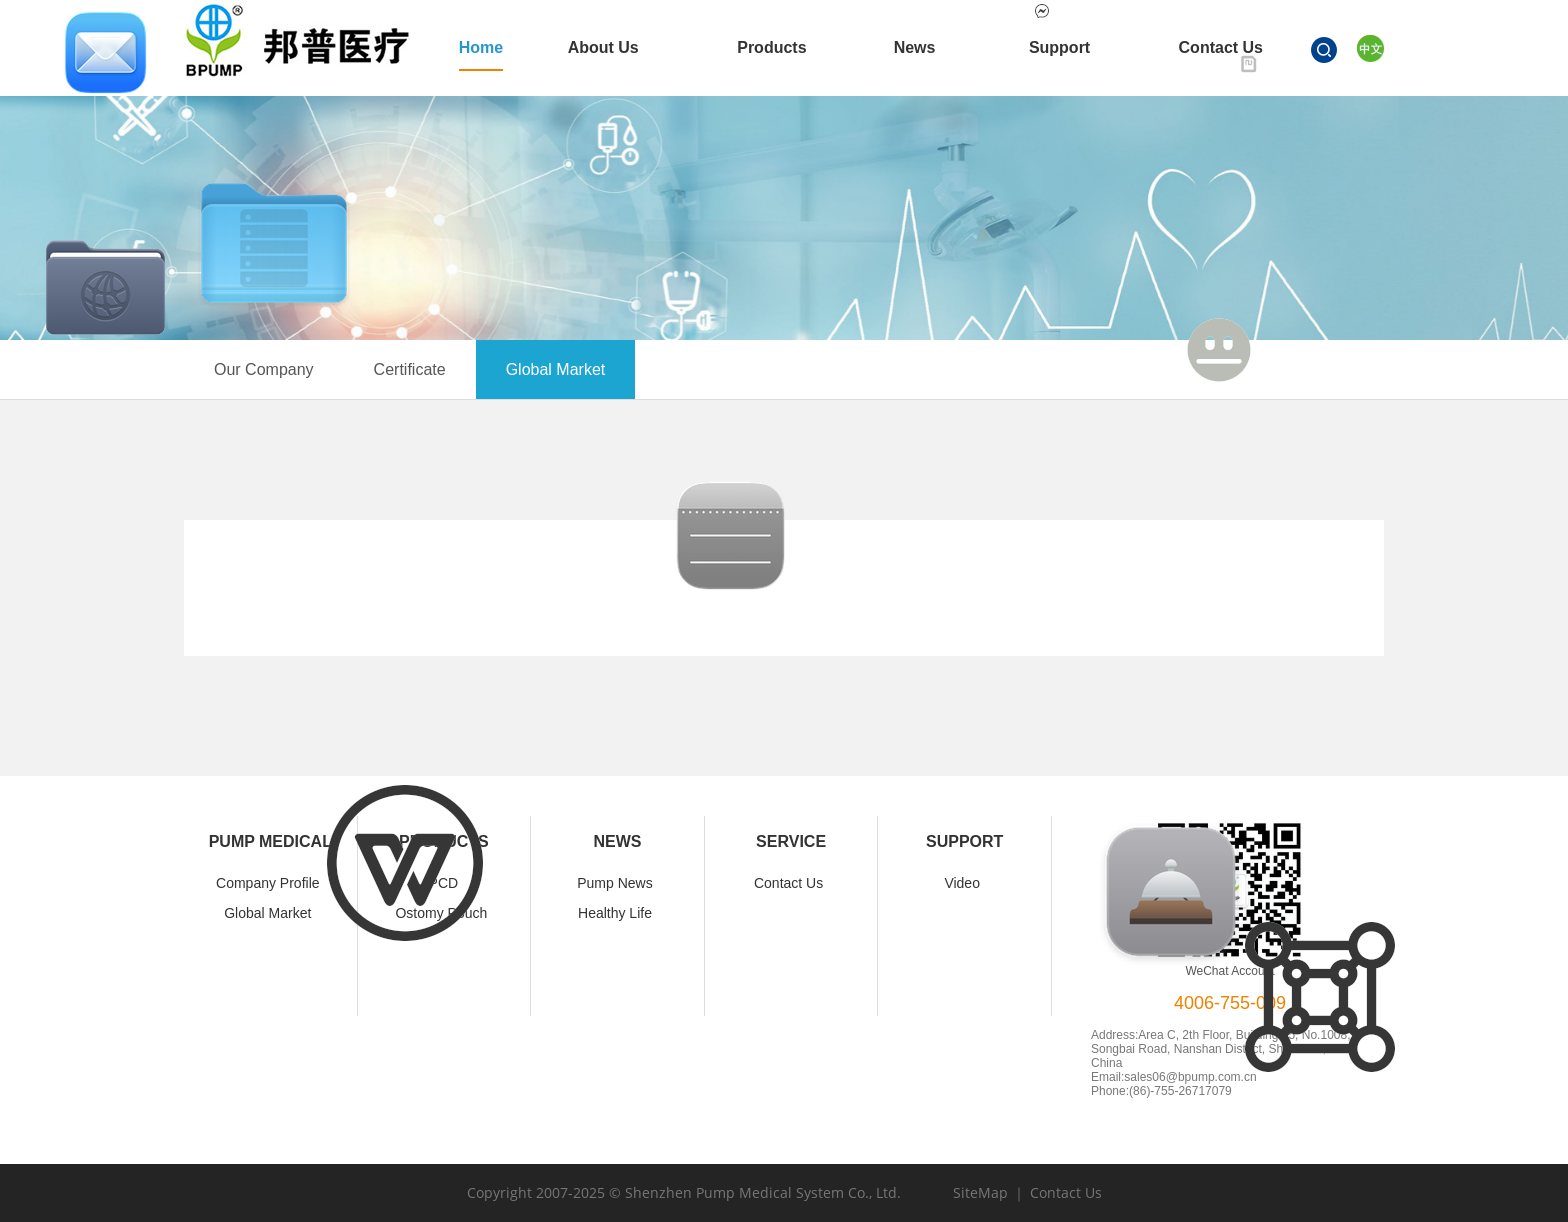 This screenshot has width=1568, height=1222. What do you see at coordinates (105, 287) in the screenshot?
I see `folder containing html or web-related files` at bounding box center [105, 287].